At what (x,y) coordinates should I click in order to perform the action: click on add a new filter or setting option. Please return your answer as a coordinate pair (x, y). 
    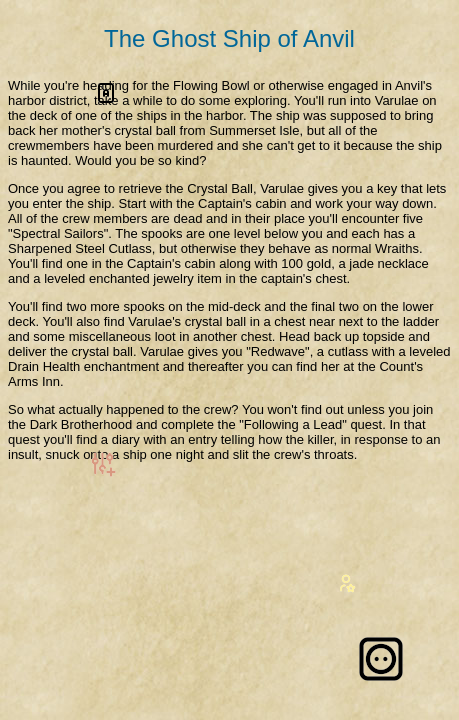
    Looking at the image, I should click on (102, 463).